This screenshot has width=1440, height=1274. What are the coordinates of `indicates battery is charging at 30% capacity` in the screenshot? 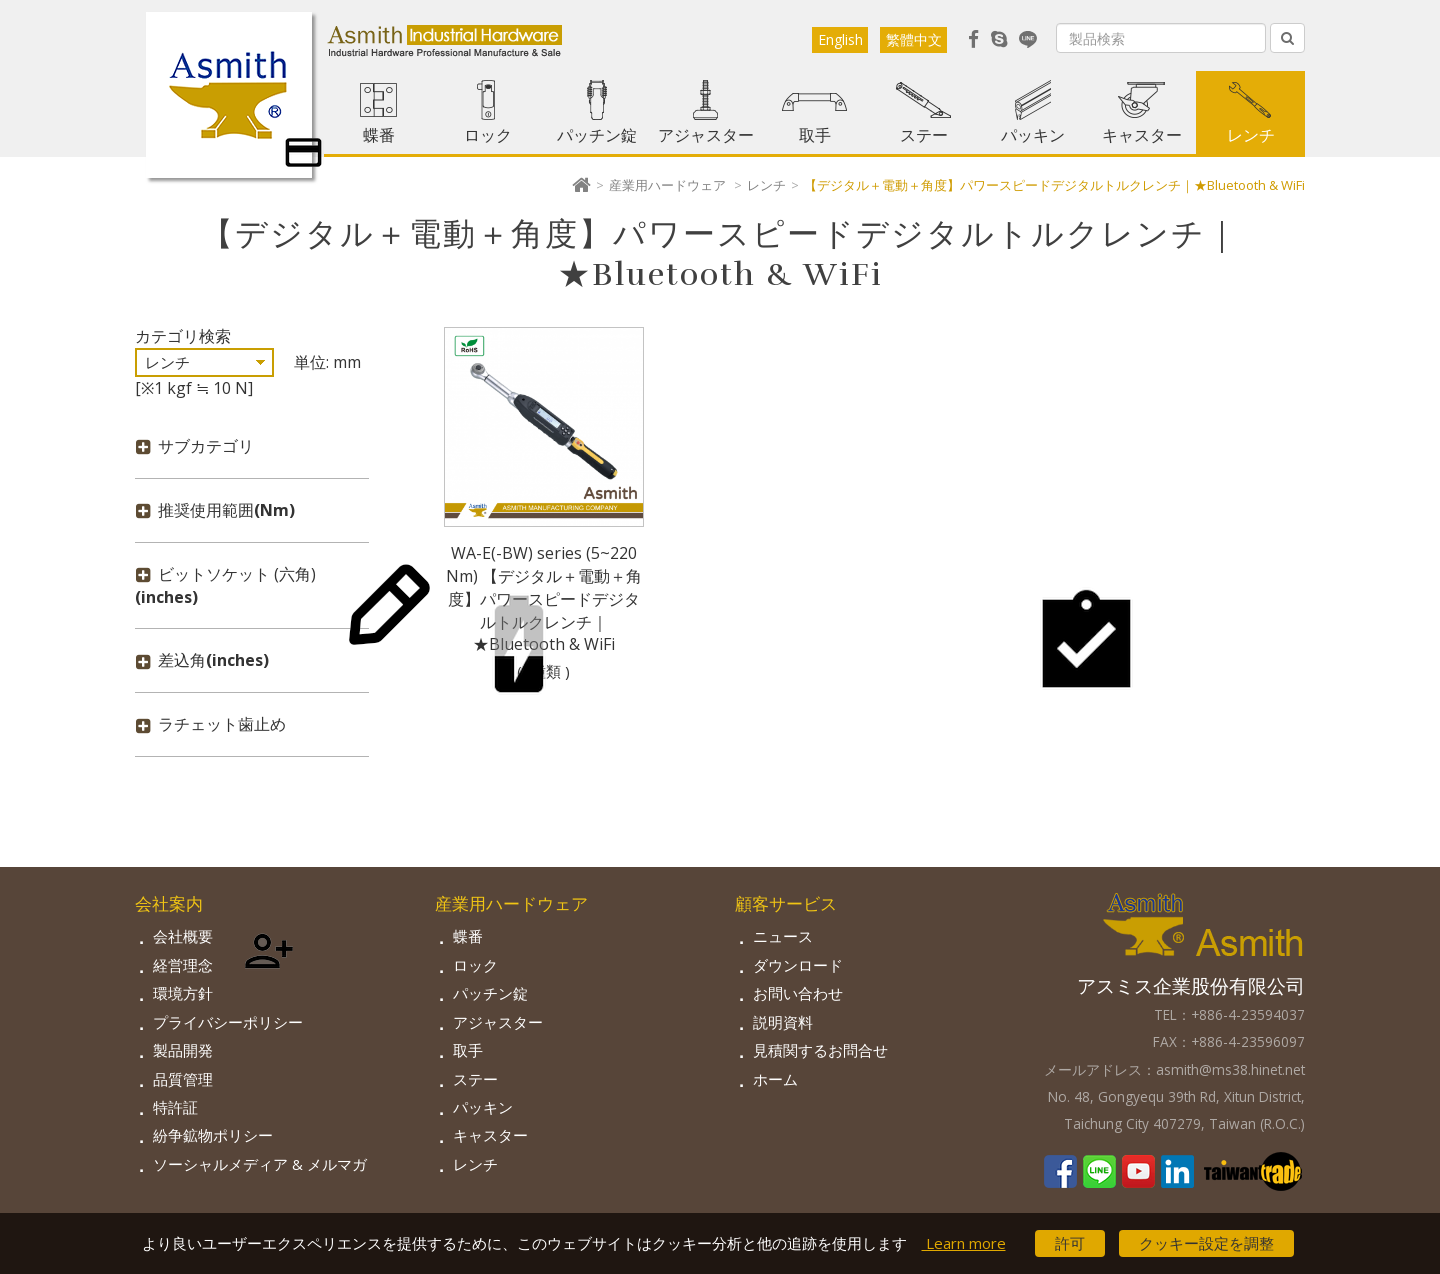 It's located at (519, 644).